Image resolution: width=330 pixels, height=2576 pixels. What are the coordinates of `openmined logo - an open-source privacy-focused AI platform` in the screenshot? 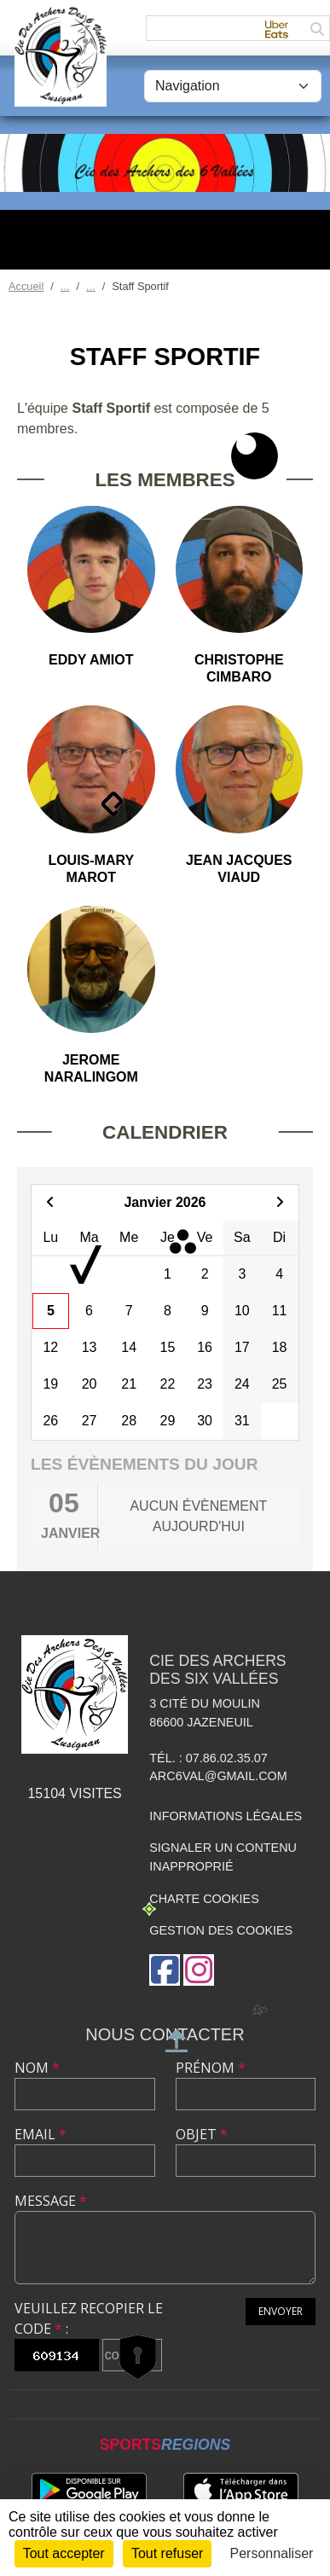 It's located at (149, 1909).